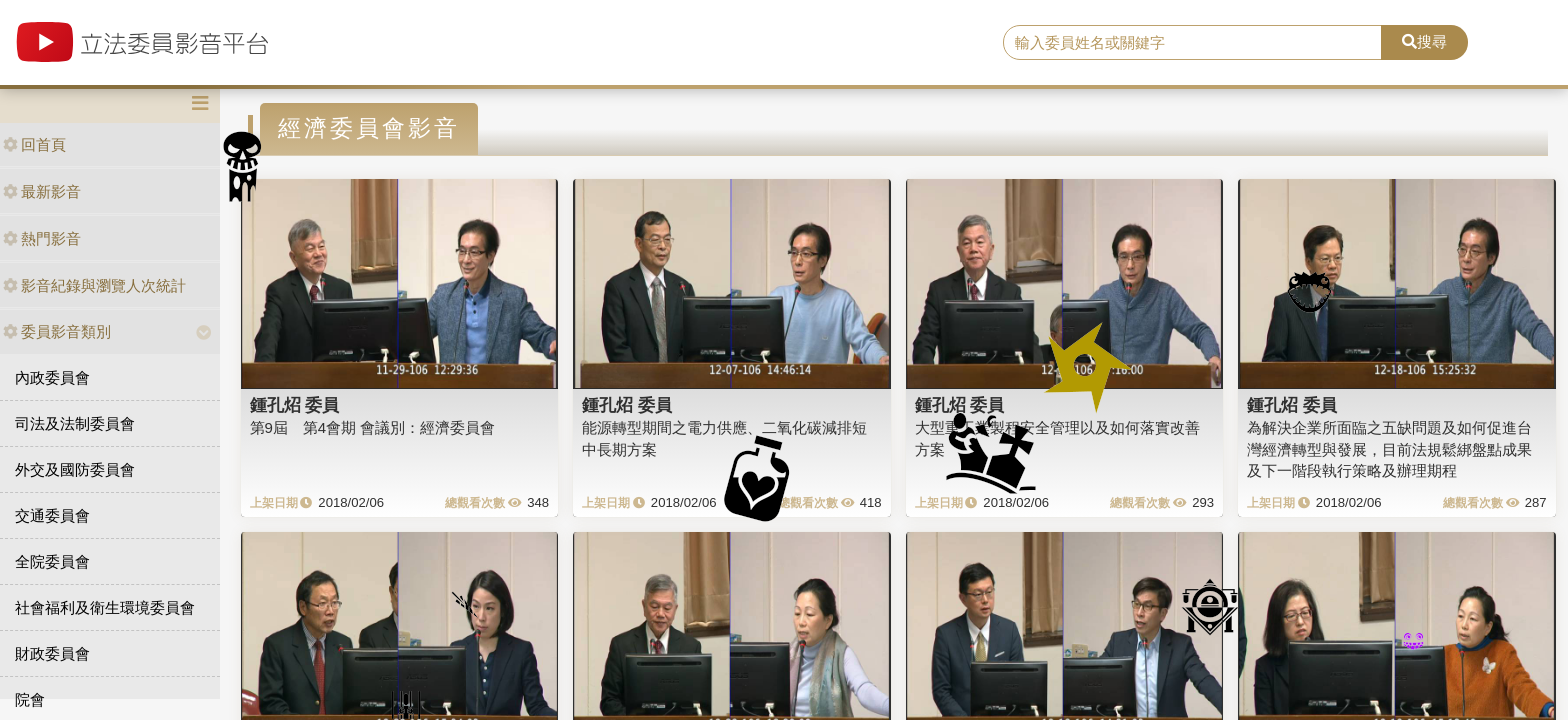 This screenshot has height=720, width=1568. What do you see at coordinates (1088, 368) in the screenshot?
I see `activate spin attack or special ability` at bounding box center [1088, 368].